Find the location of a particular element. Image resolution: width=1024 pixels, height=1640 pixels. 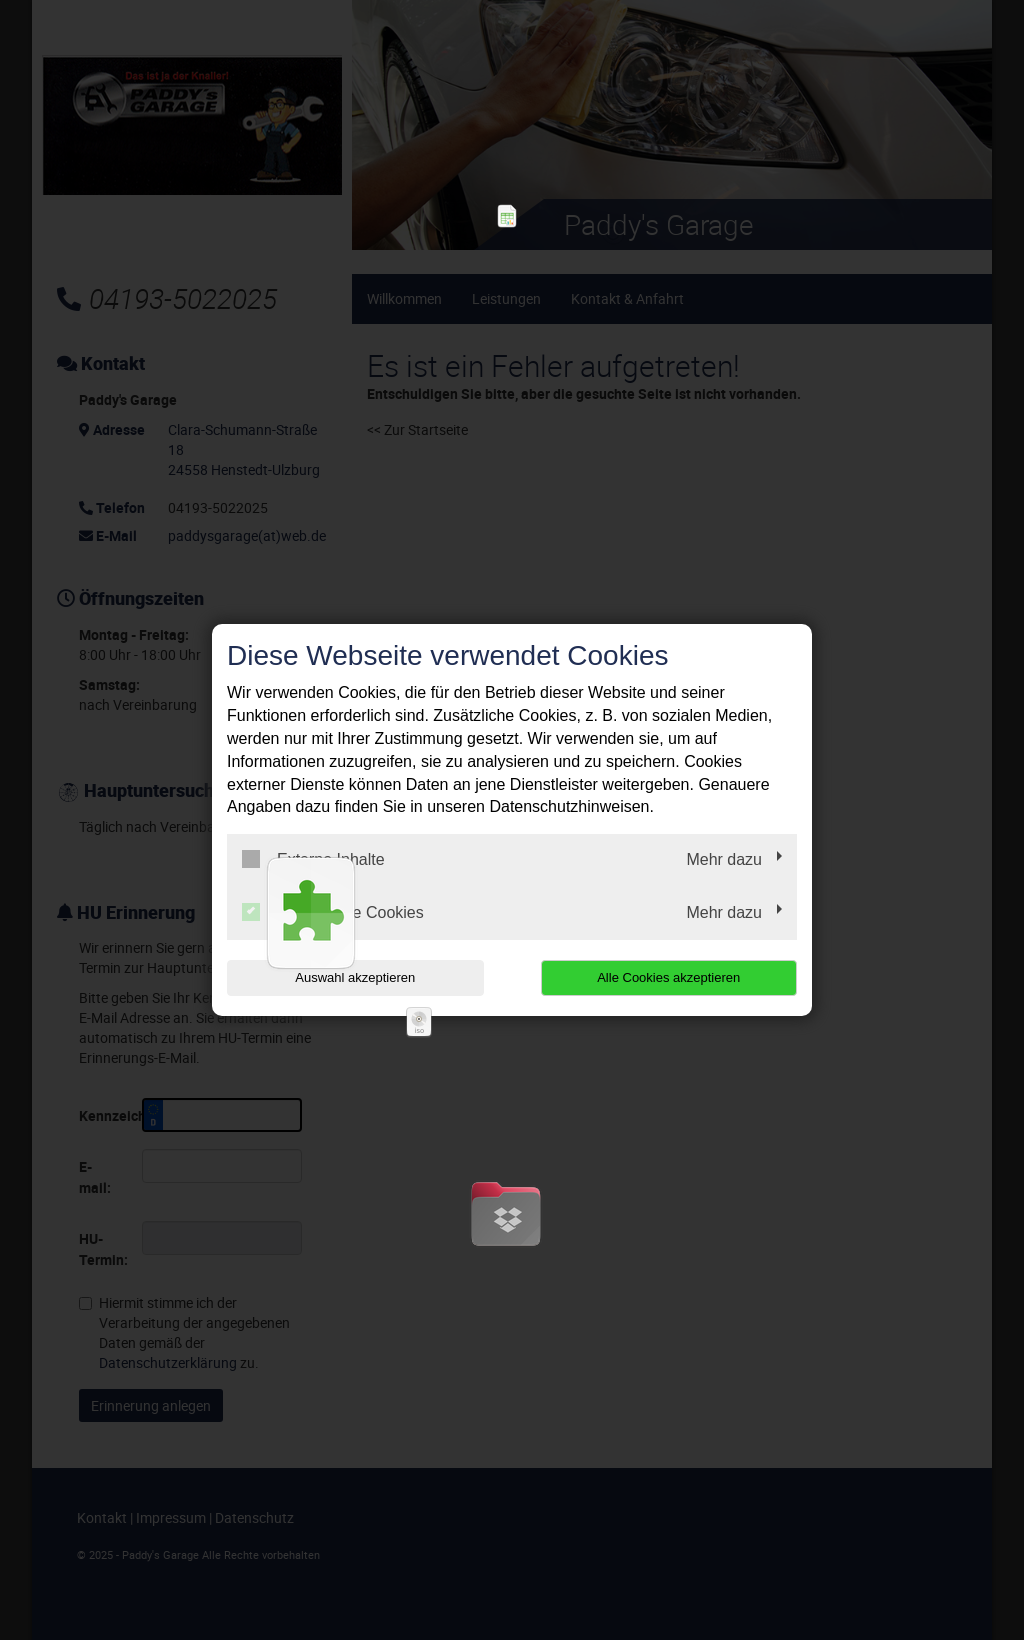

browser extension or add-on installer file is located at coordinates (311, 913).